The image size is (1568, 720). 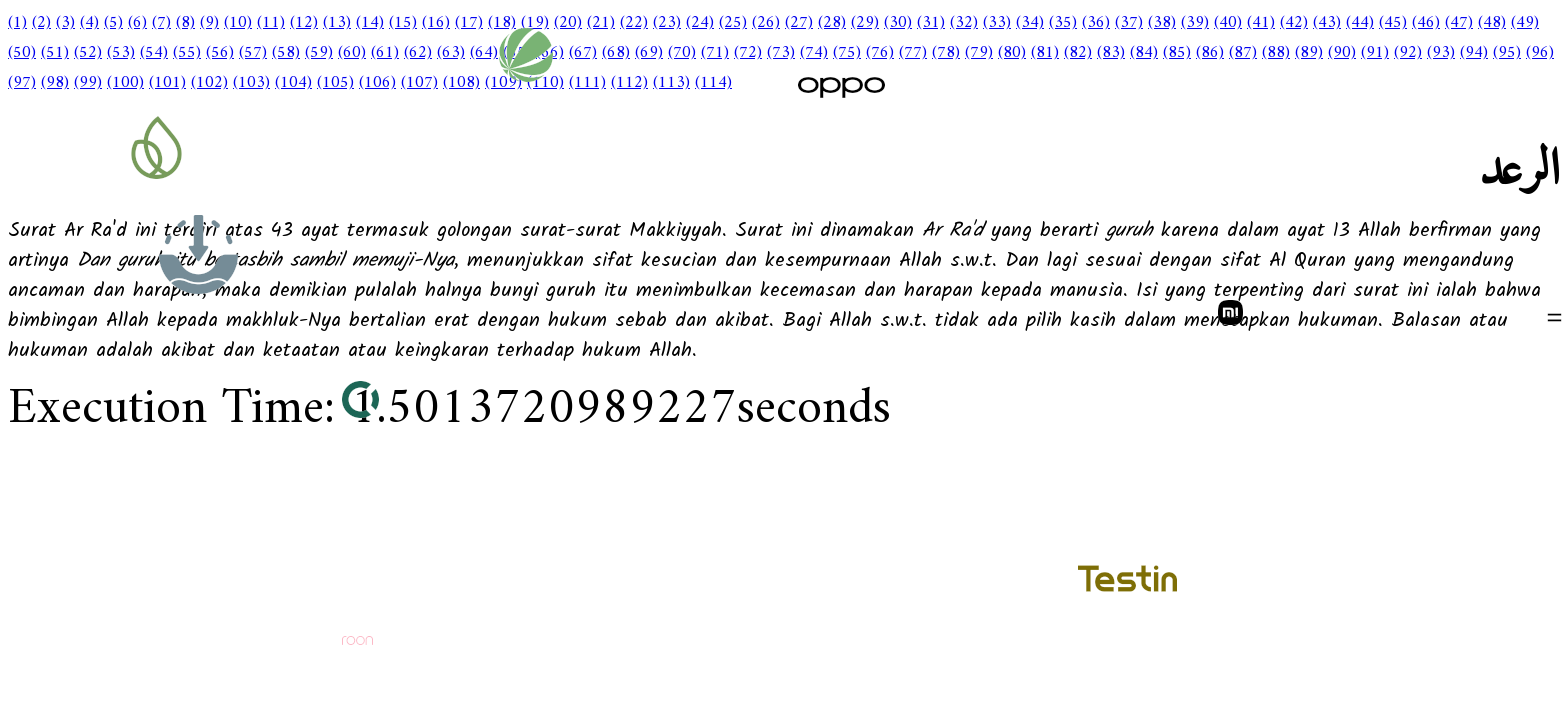 What do you see at coordinates (360, 399) in the screenshot?
I see `visit open collective profile or page` at bounding box center [360, 399].